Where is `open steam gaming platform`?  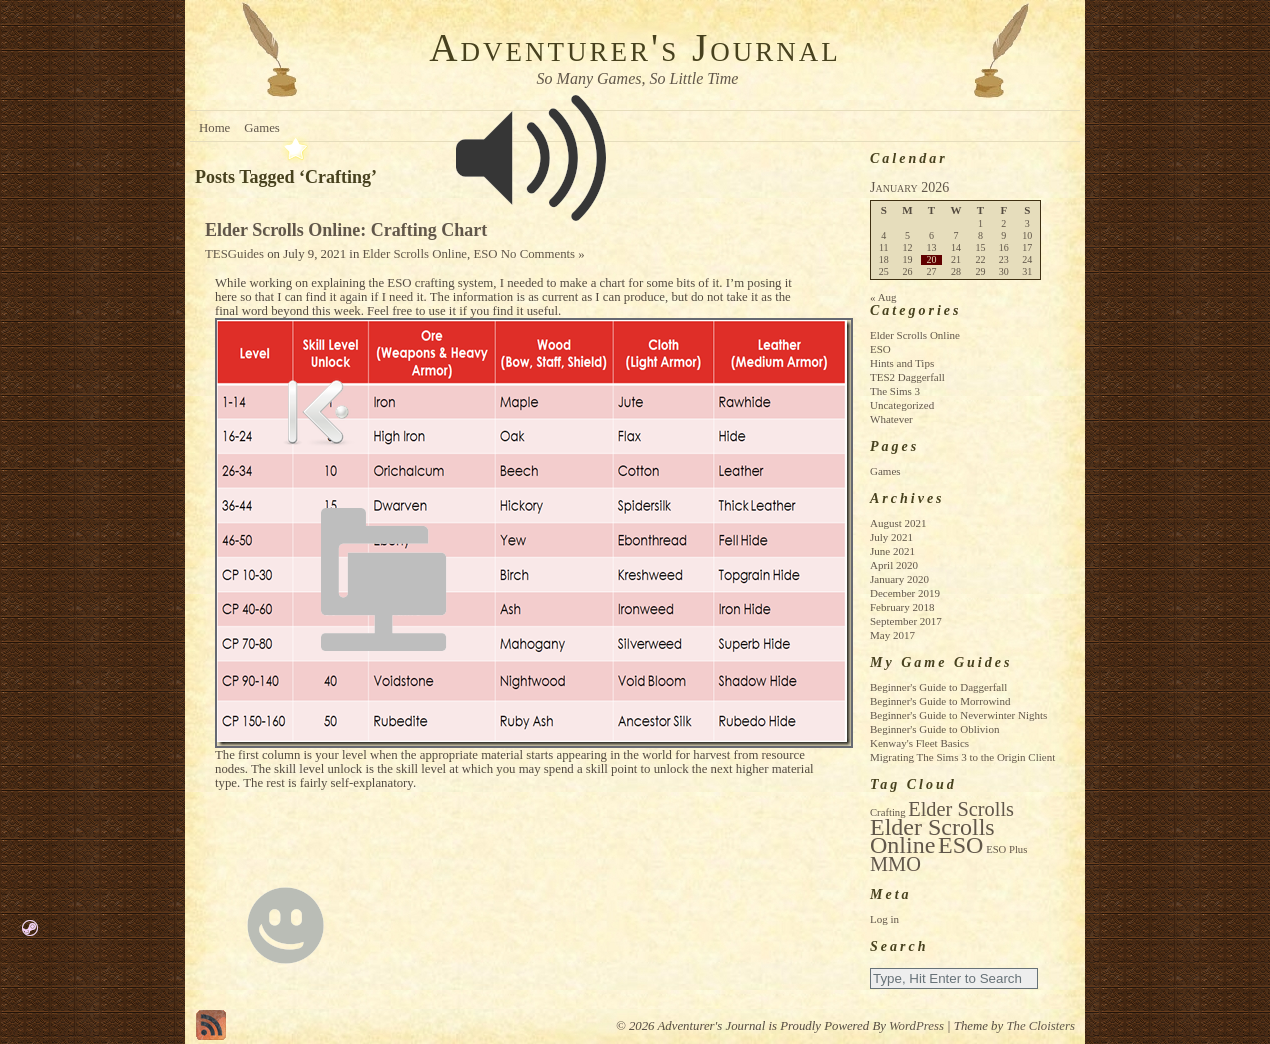
open steam gaming platform is located at coordinates (30, 928).